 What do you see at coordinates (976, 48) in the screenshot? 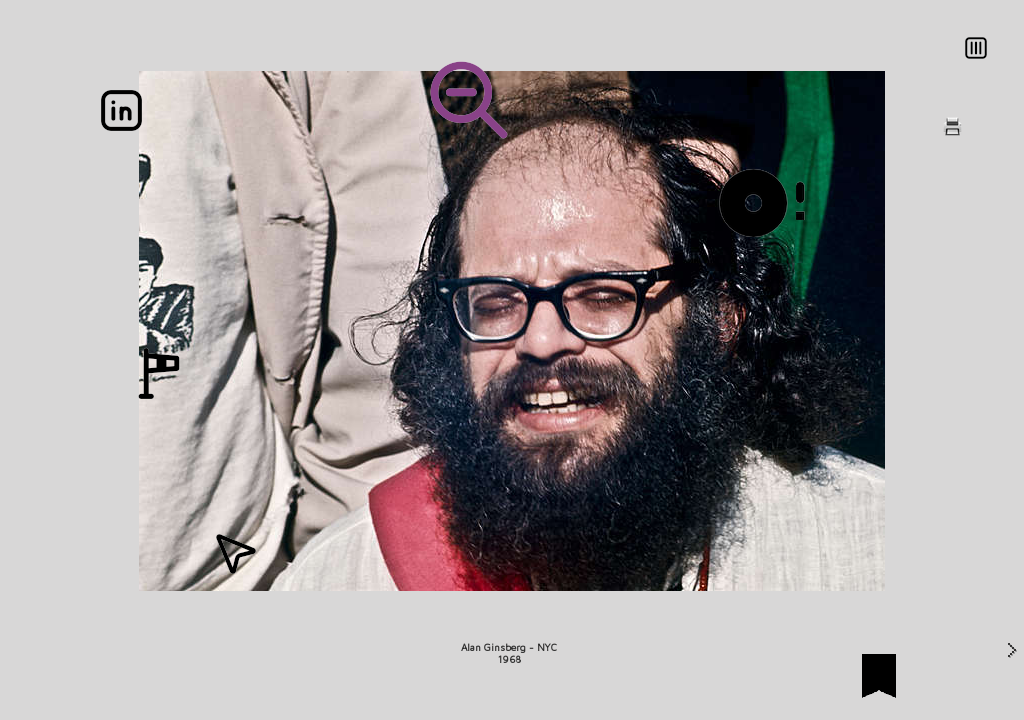
I see `laundry care instruction for drip drying` at bounding box center [976, 48].